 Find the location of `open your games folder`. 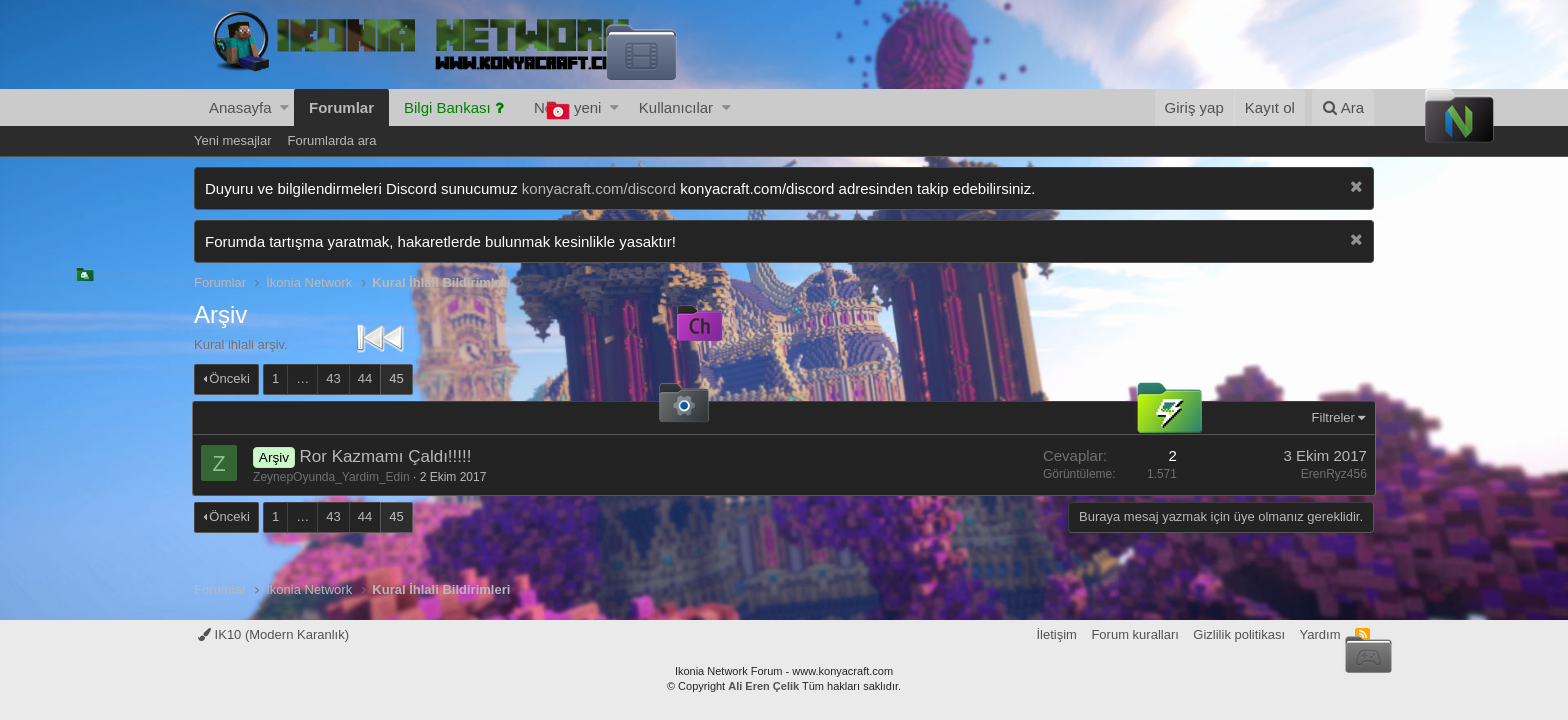

open your games folder is located at coordinates (1368, 654).